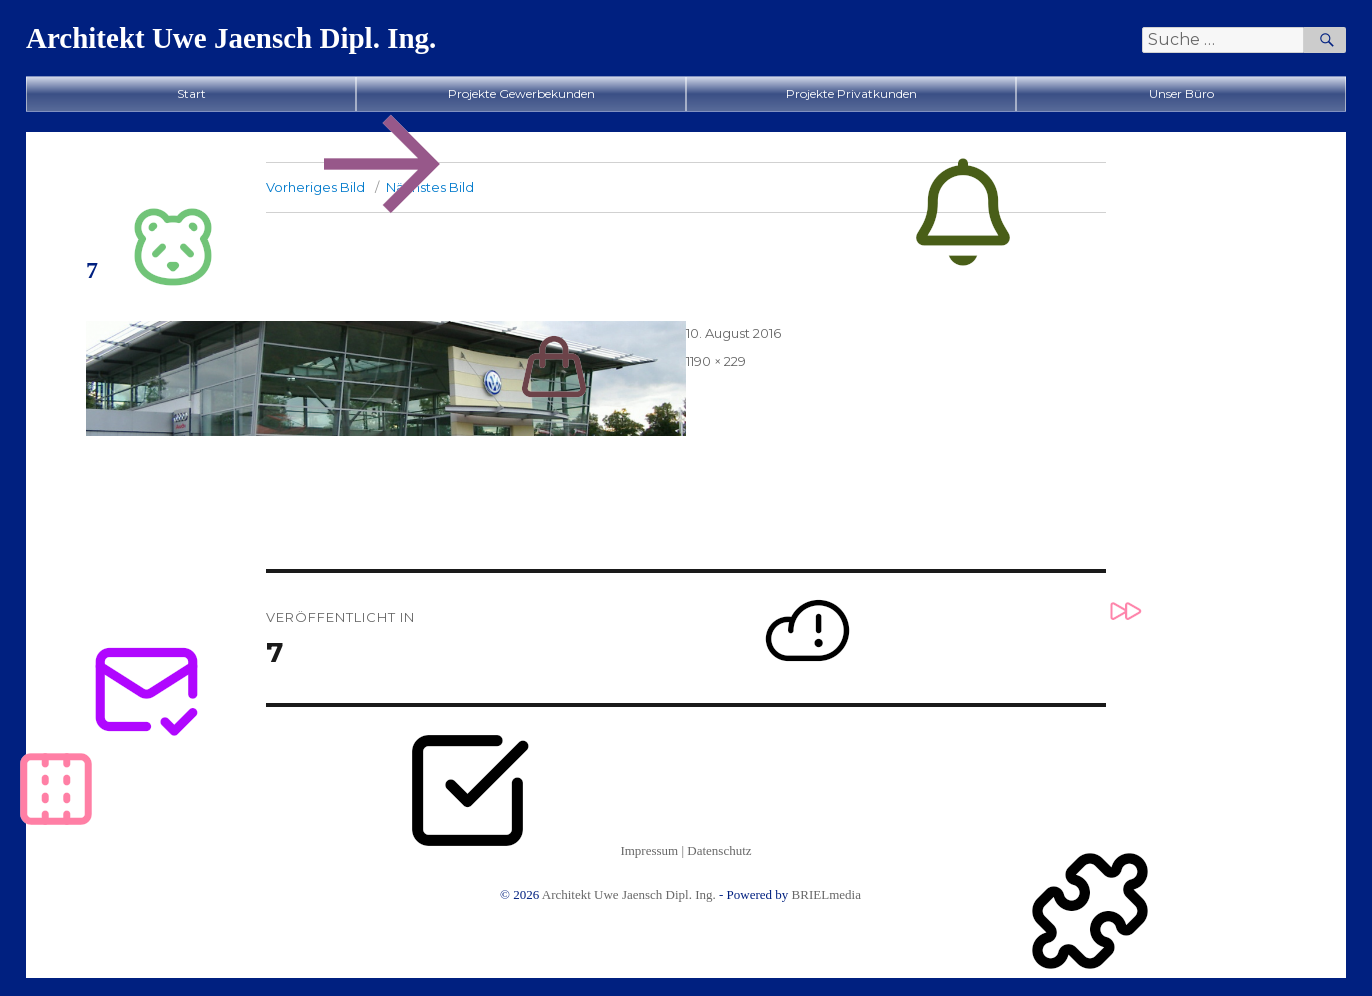 The image size is (1372, 996). What do you see at coordinates (56, 789) in the screenshot?
I see `toggle split panel view` at bounding box center [56, 789].